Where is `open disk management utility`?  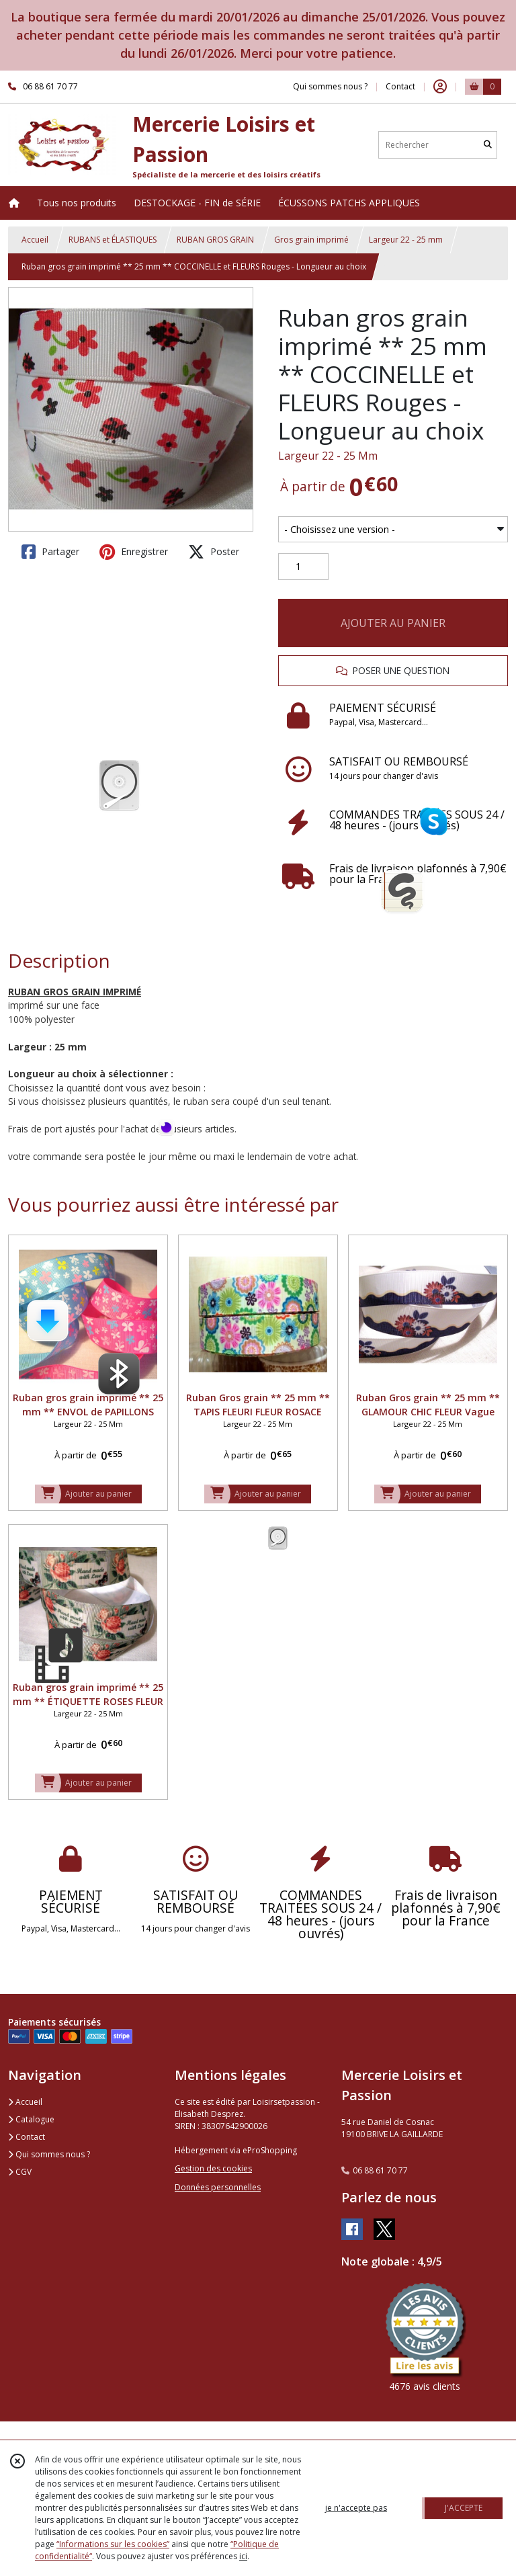
open disk management utility is located at coordinates (119, 785).